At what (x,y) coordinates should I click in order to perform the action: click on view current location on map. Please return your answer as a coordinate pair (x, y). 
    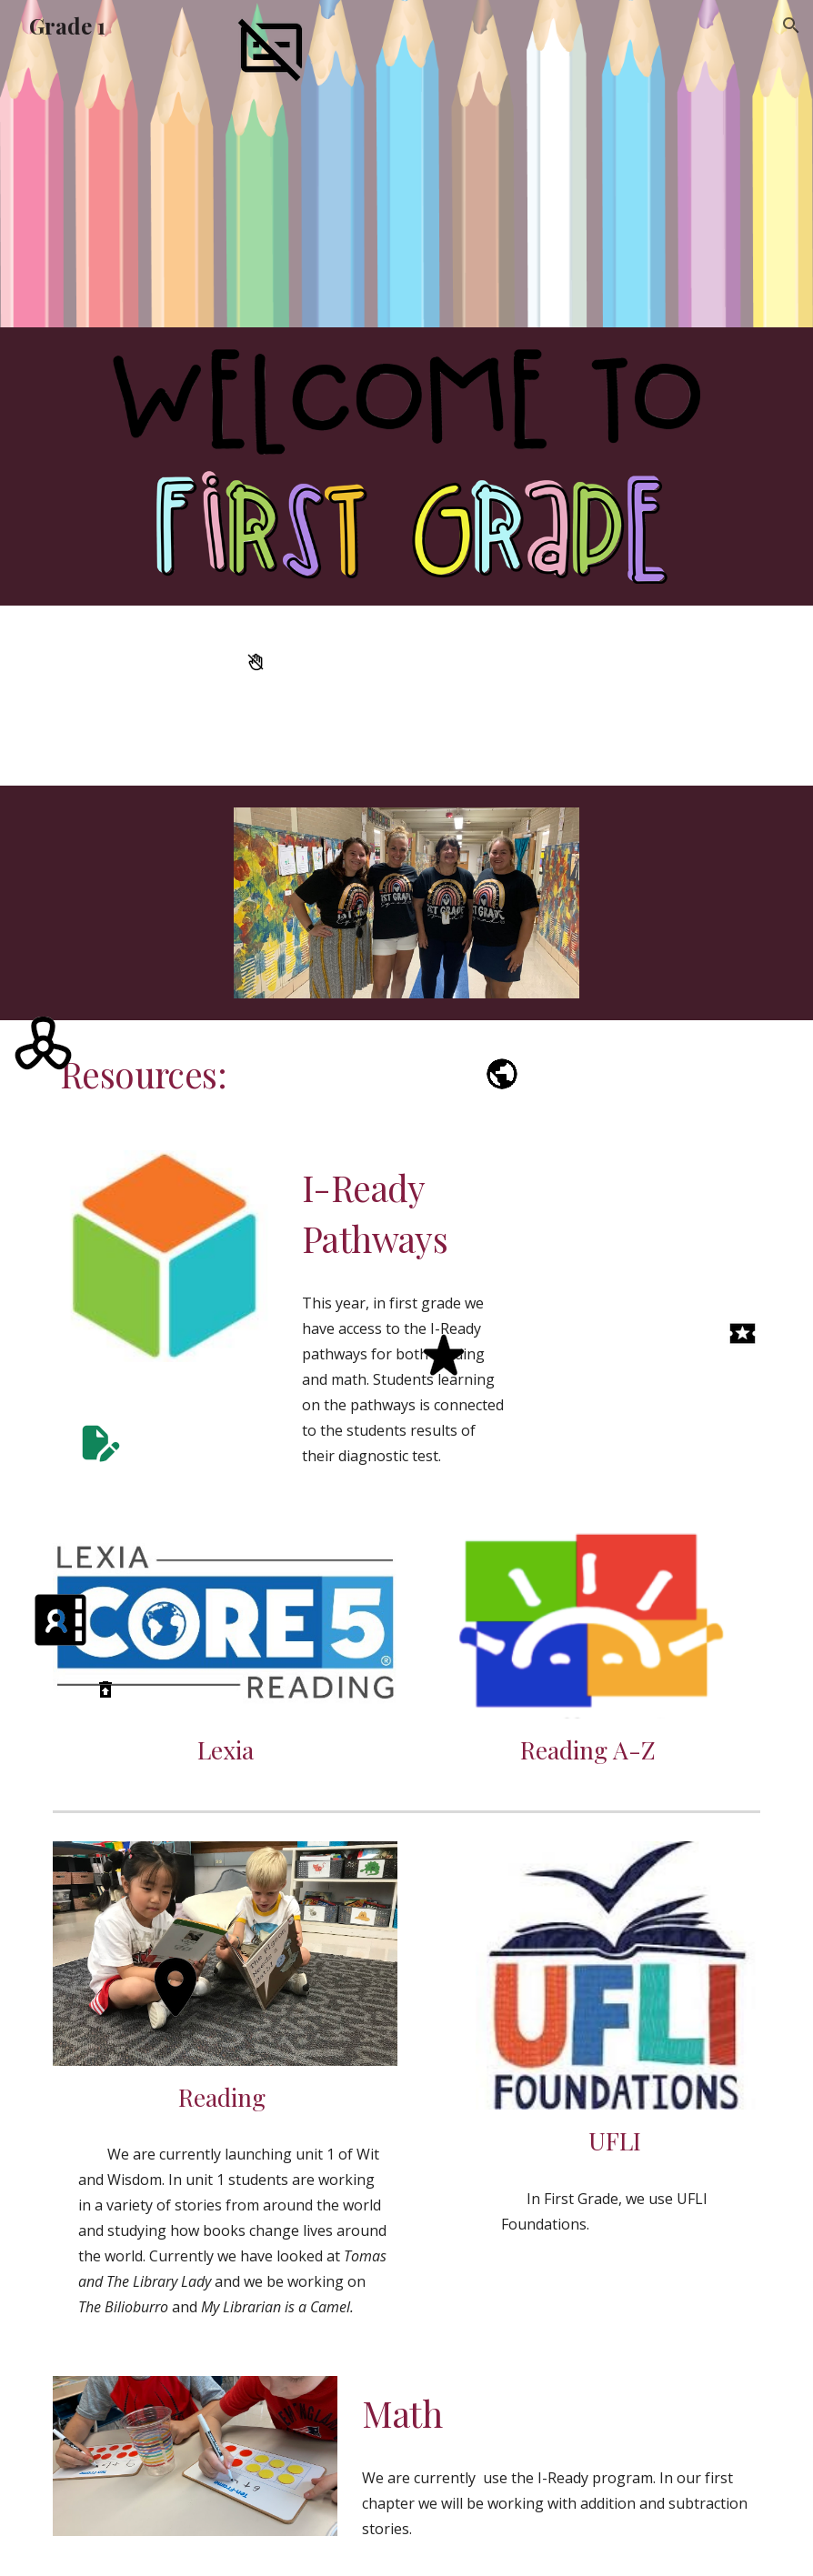
    Looking at the image, I should click on (176, 1988).